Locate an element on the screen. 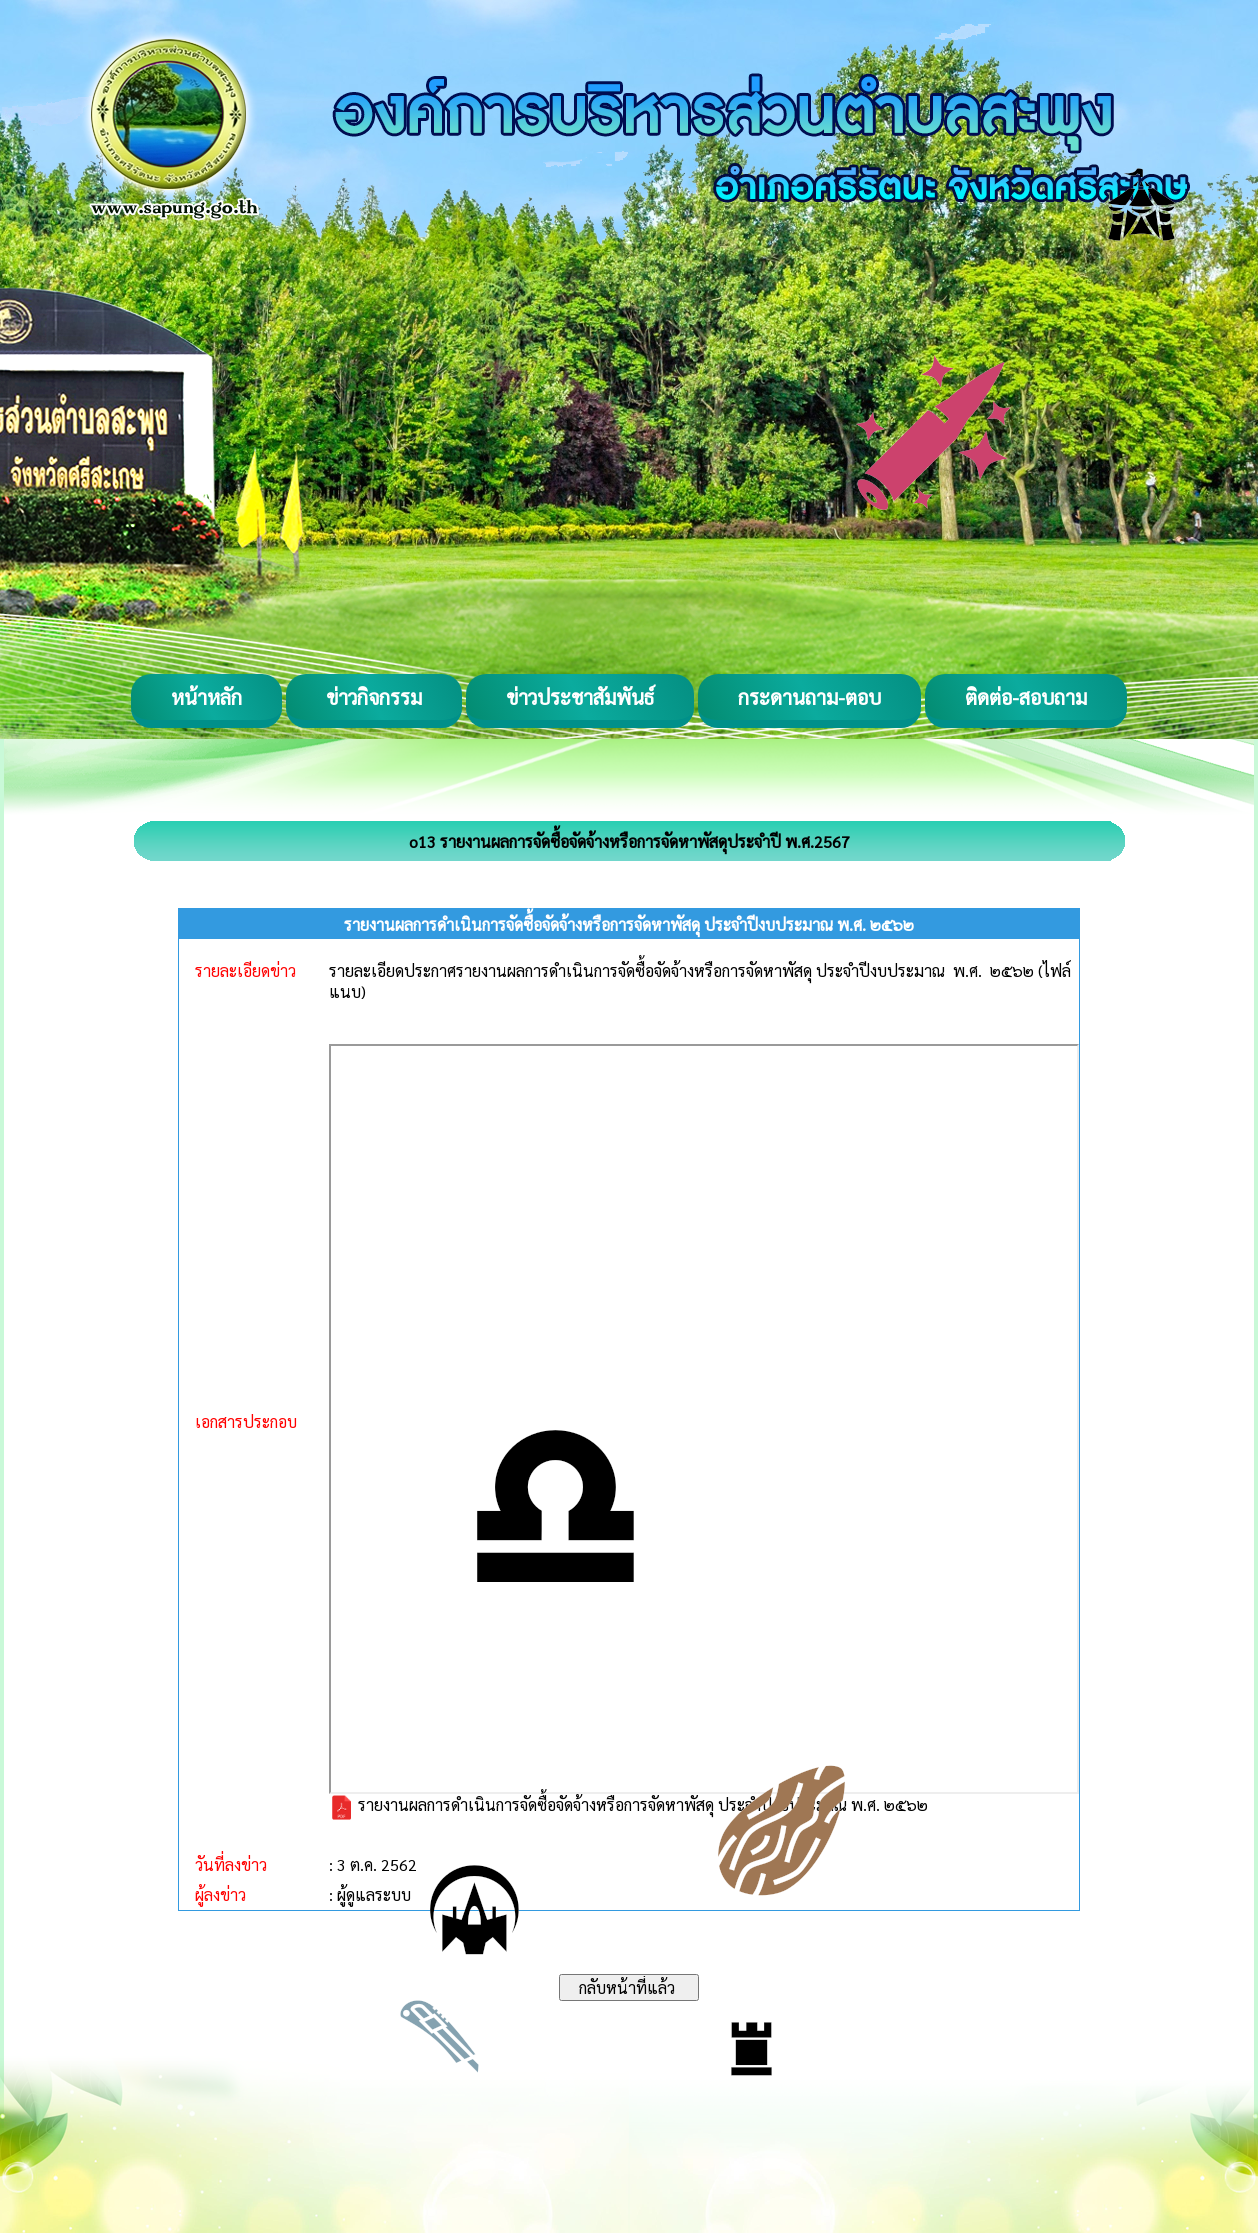  indicates almond or tree nut allergen warning is located at coordinates (781, 1830).